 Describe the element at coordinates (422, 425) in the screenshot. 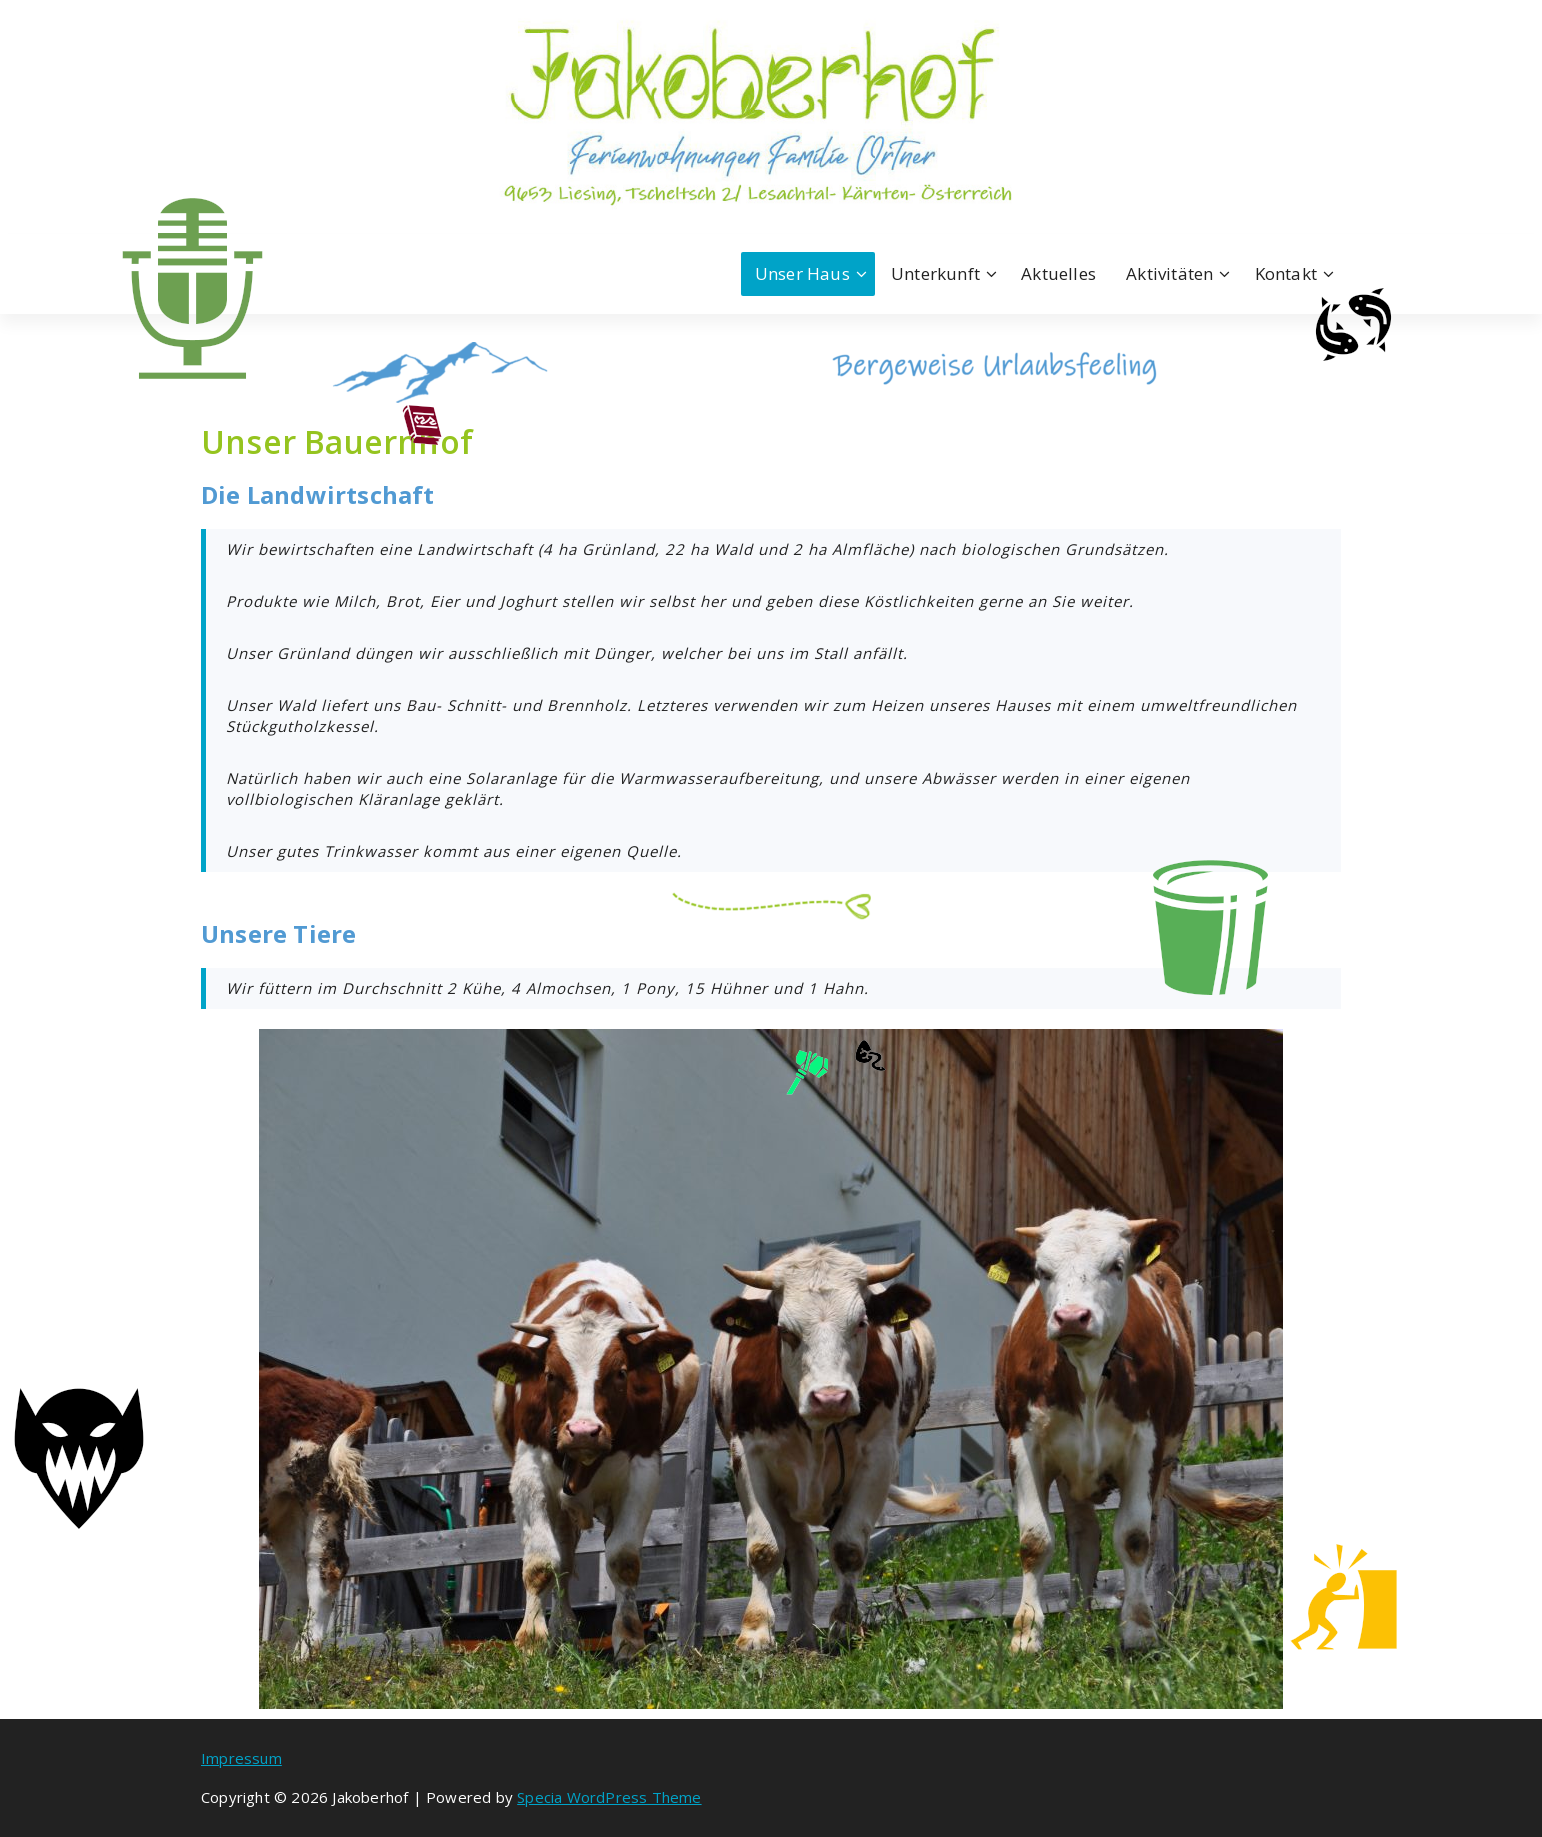

I see `view your library or book collection` at that location.